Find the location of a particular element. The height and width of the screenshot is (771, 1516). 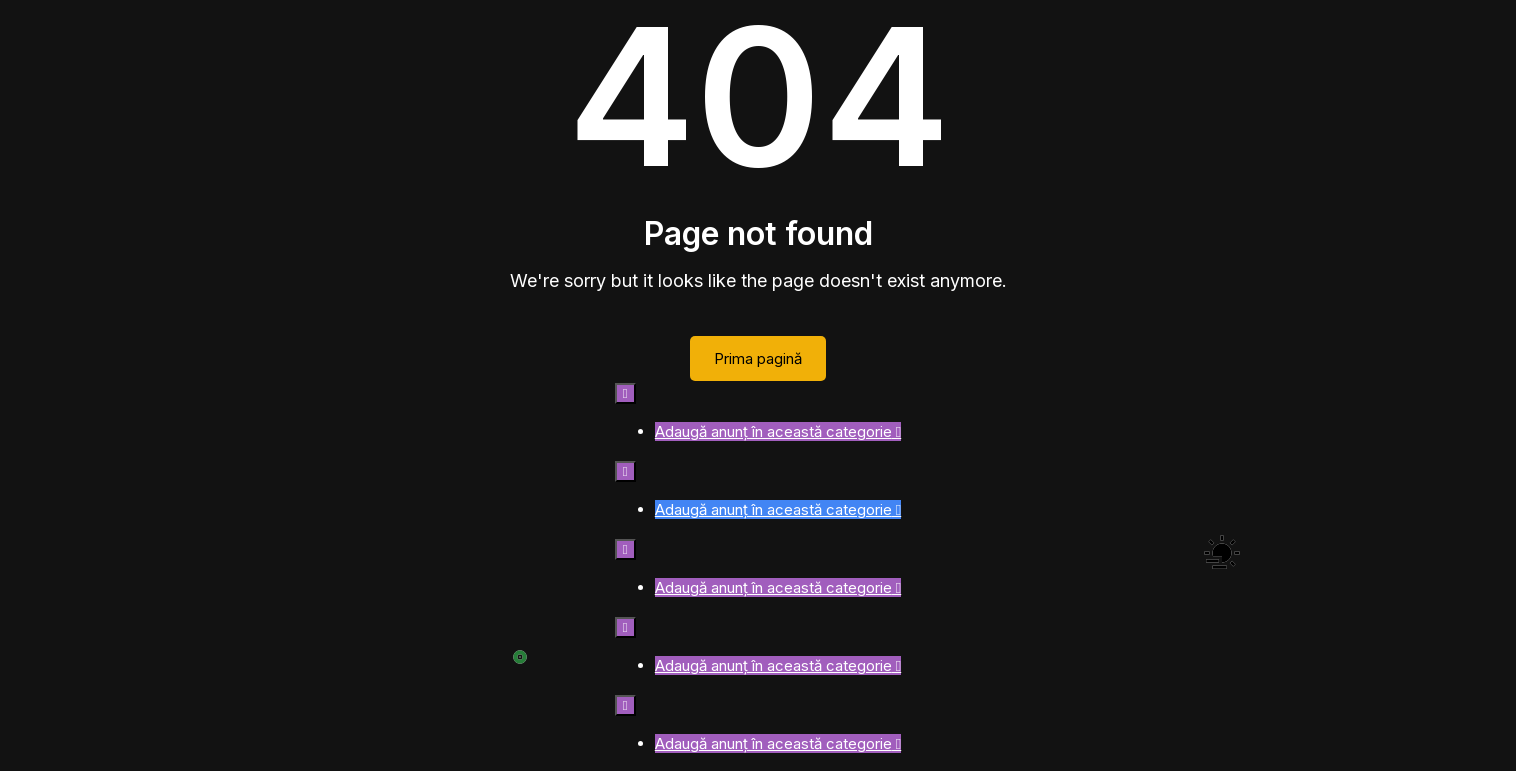

view music album collection is located at coordinates (520, 657).